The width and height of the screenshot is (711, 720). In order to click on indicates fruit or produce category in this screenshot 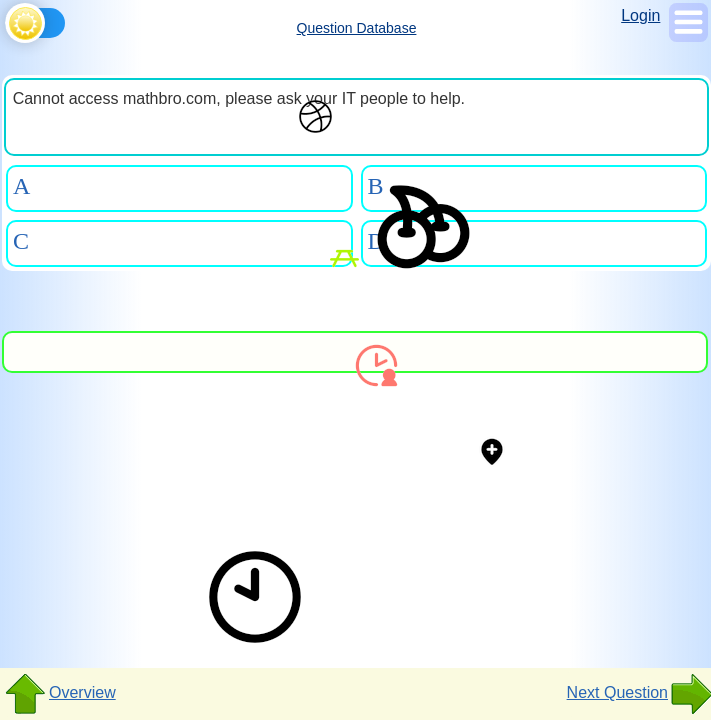, I will do `click(422, 227)`.